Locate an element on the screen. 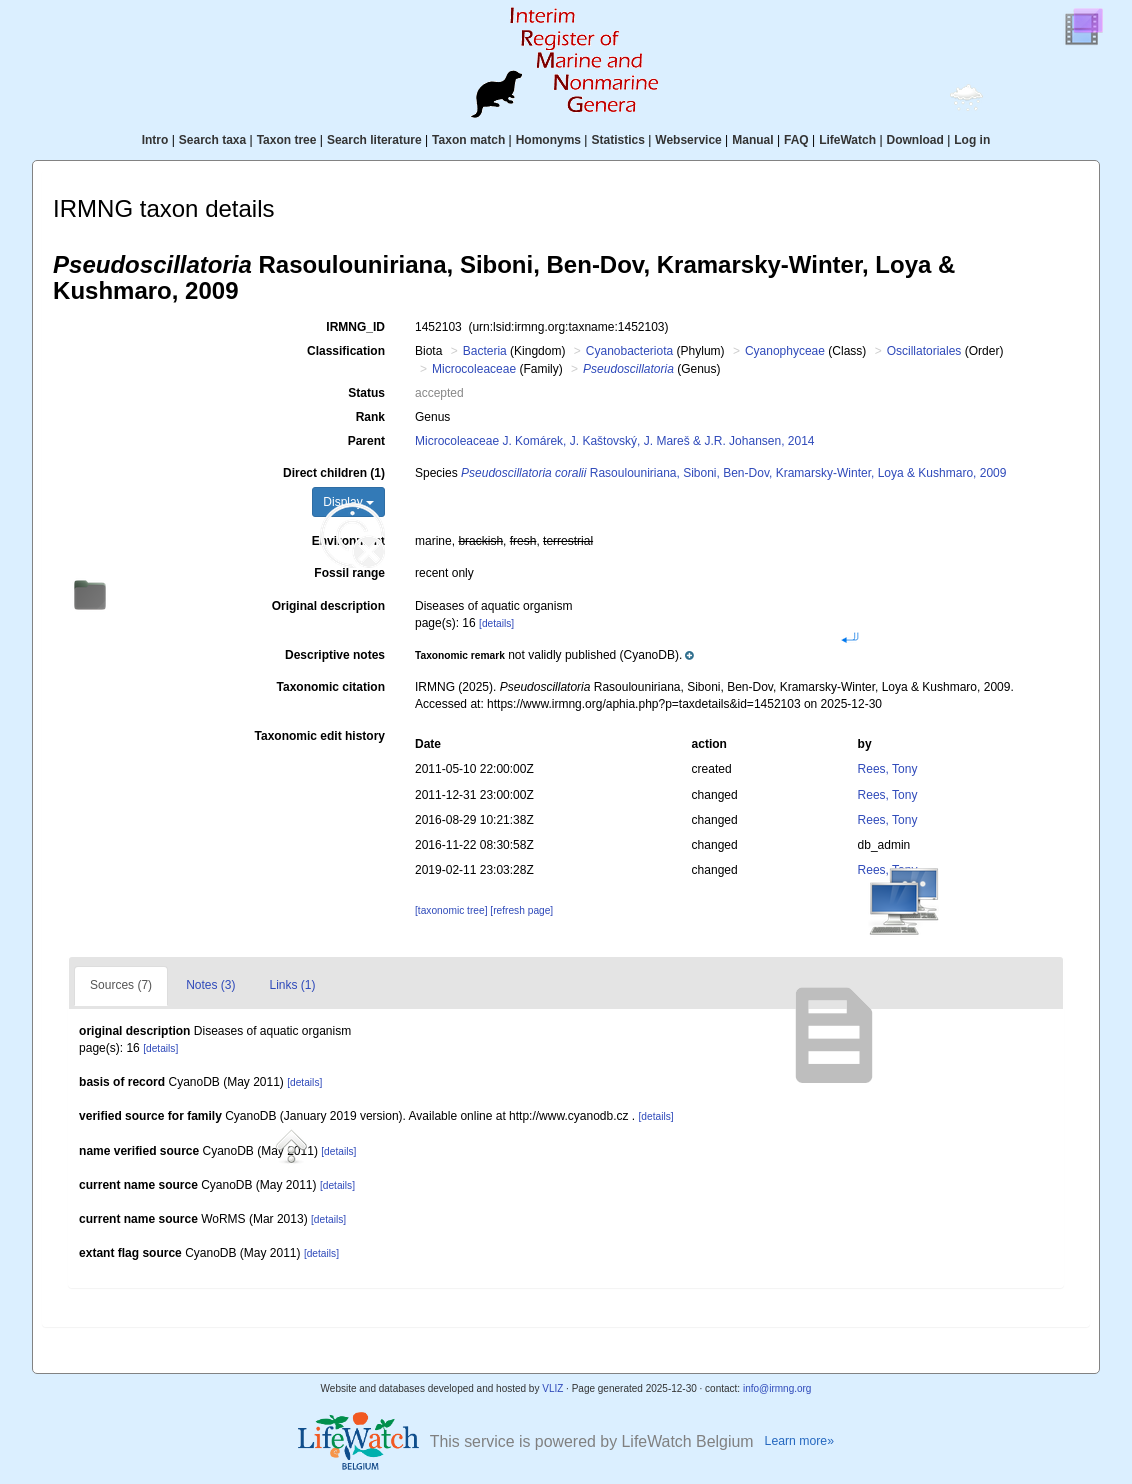 The height and width of the screenshot is (1484, 1132). apply filters to video clips in iMovie is located at coordinates (1084, 27).